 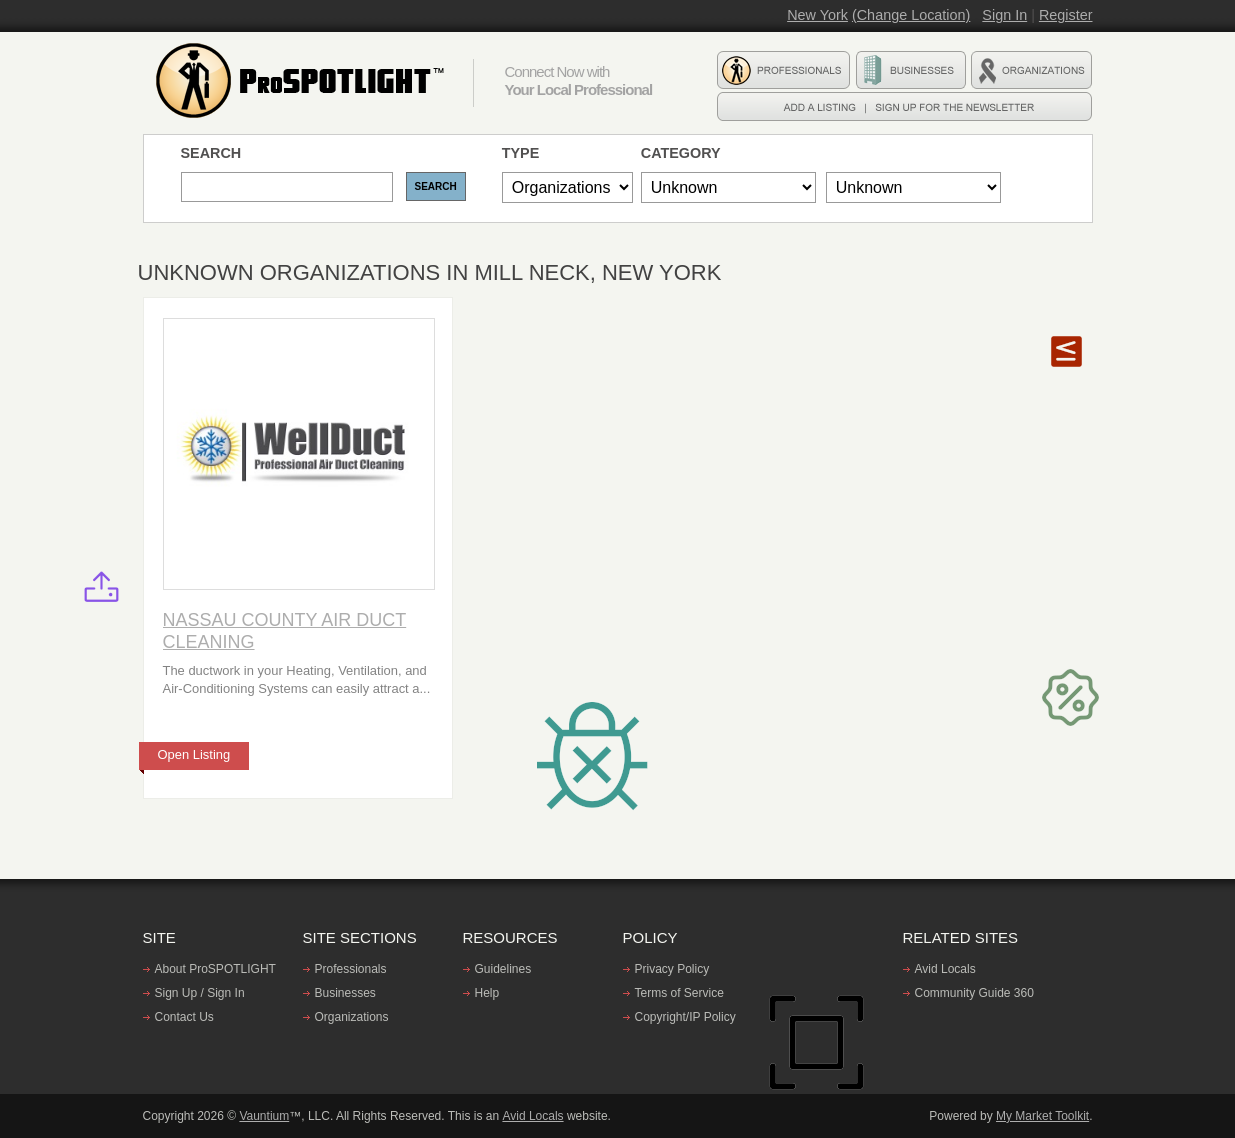 I want to click on upload a file or document, so click(x=101, y=588).